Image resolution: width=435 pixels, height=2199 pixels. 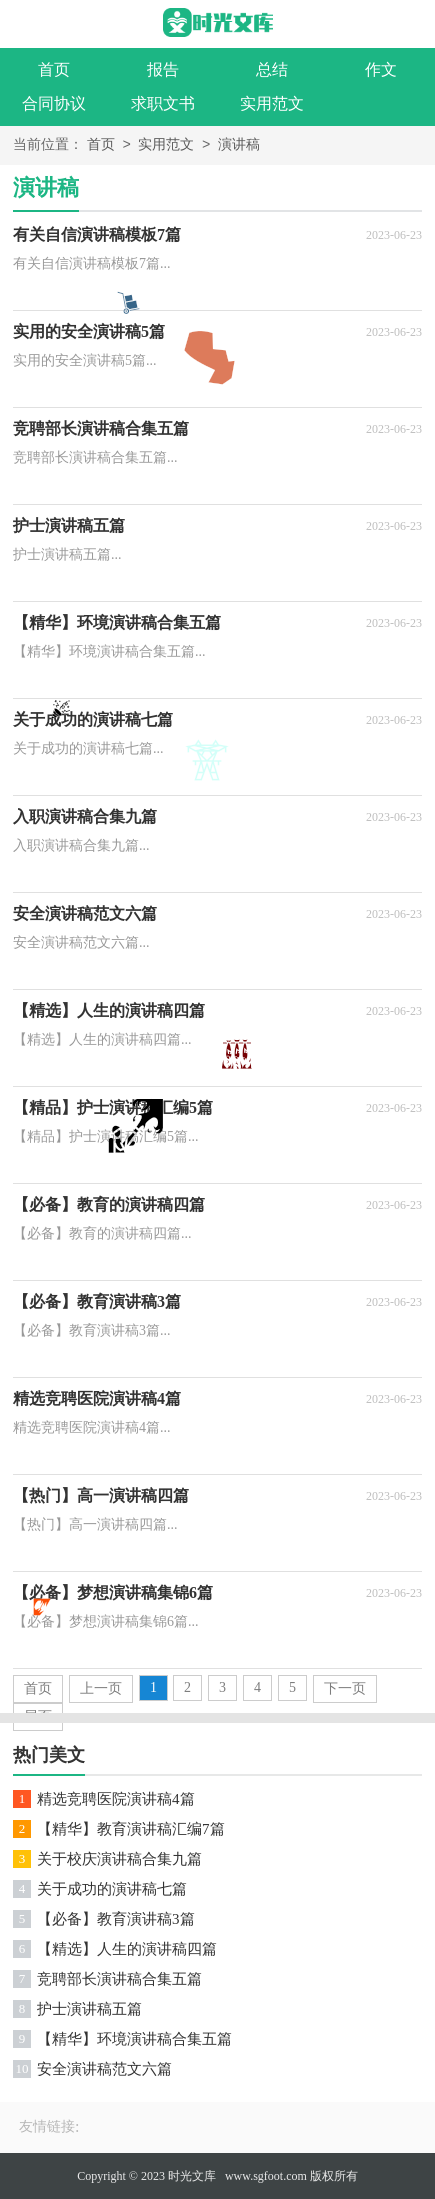 What do you see at coordinates (129, 302) in the screenshot?
I see `view shipping or delivery options` at bounding box center [129, 302].